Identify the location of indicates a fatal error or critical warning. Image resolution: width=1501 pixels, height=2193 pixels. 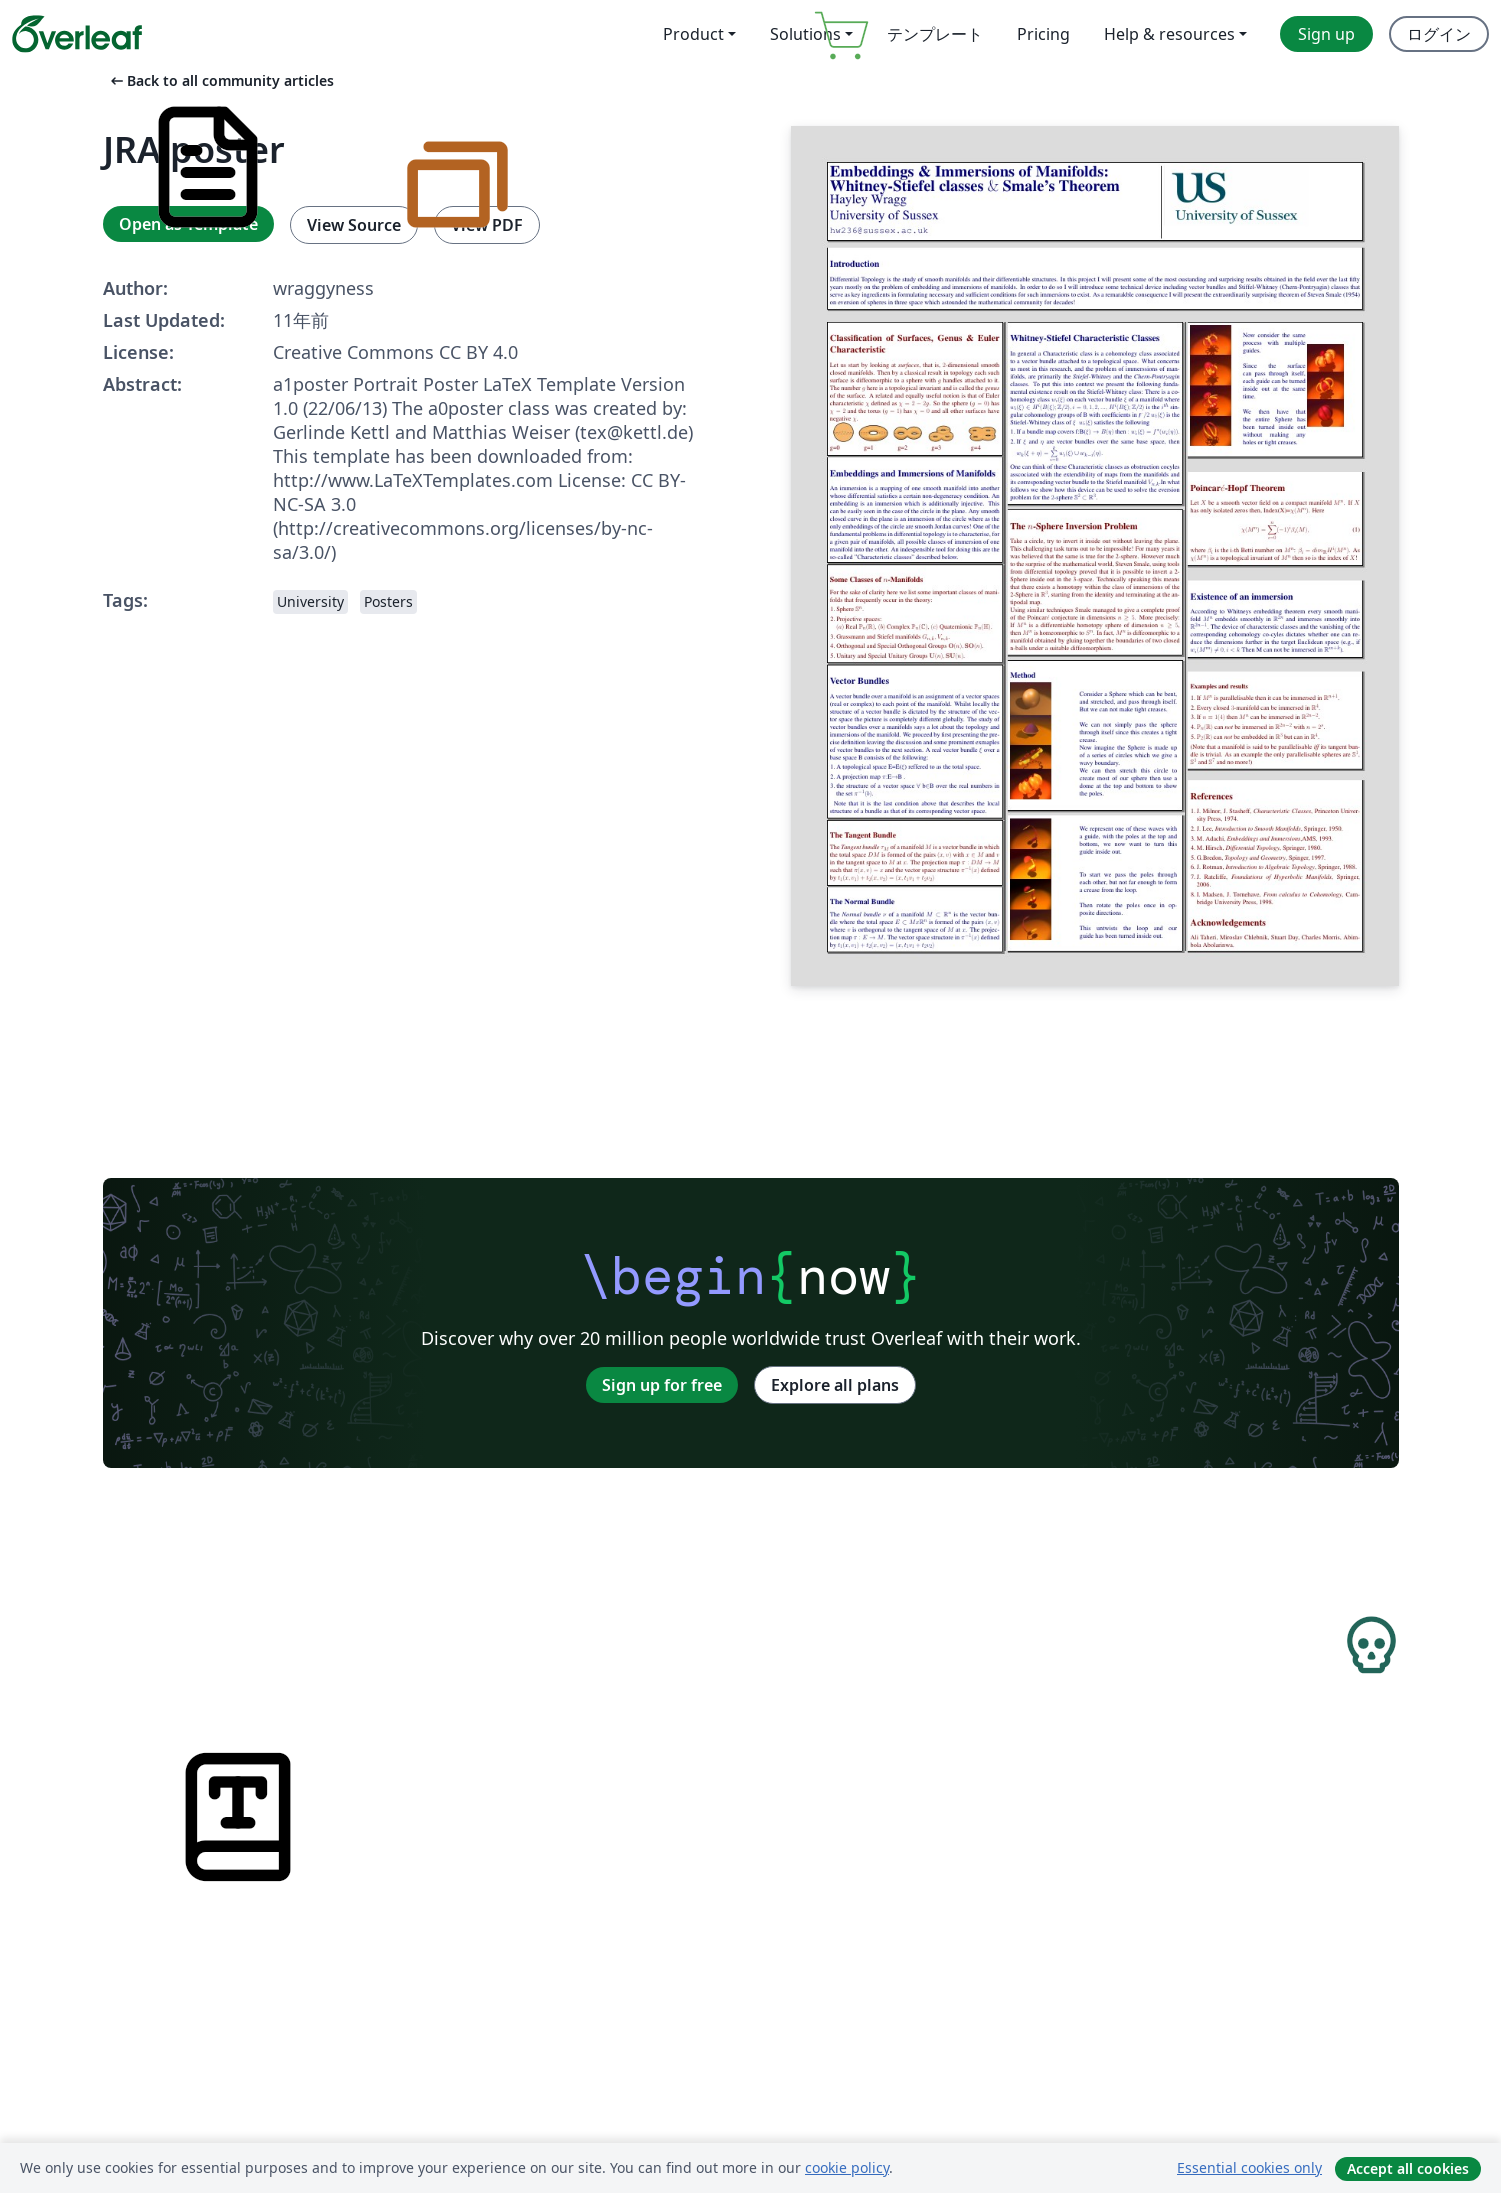
(1371, 1643).